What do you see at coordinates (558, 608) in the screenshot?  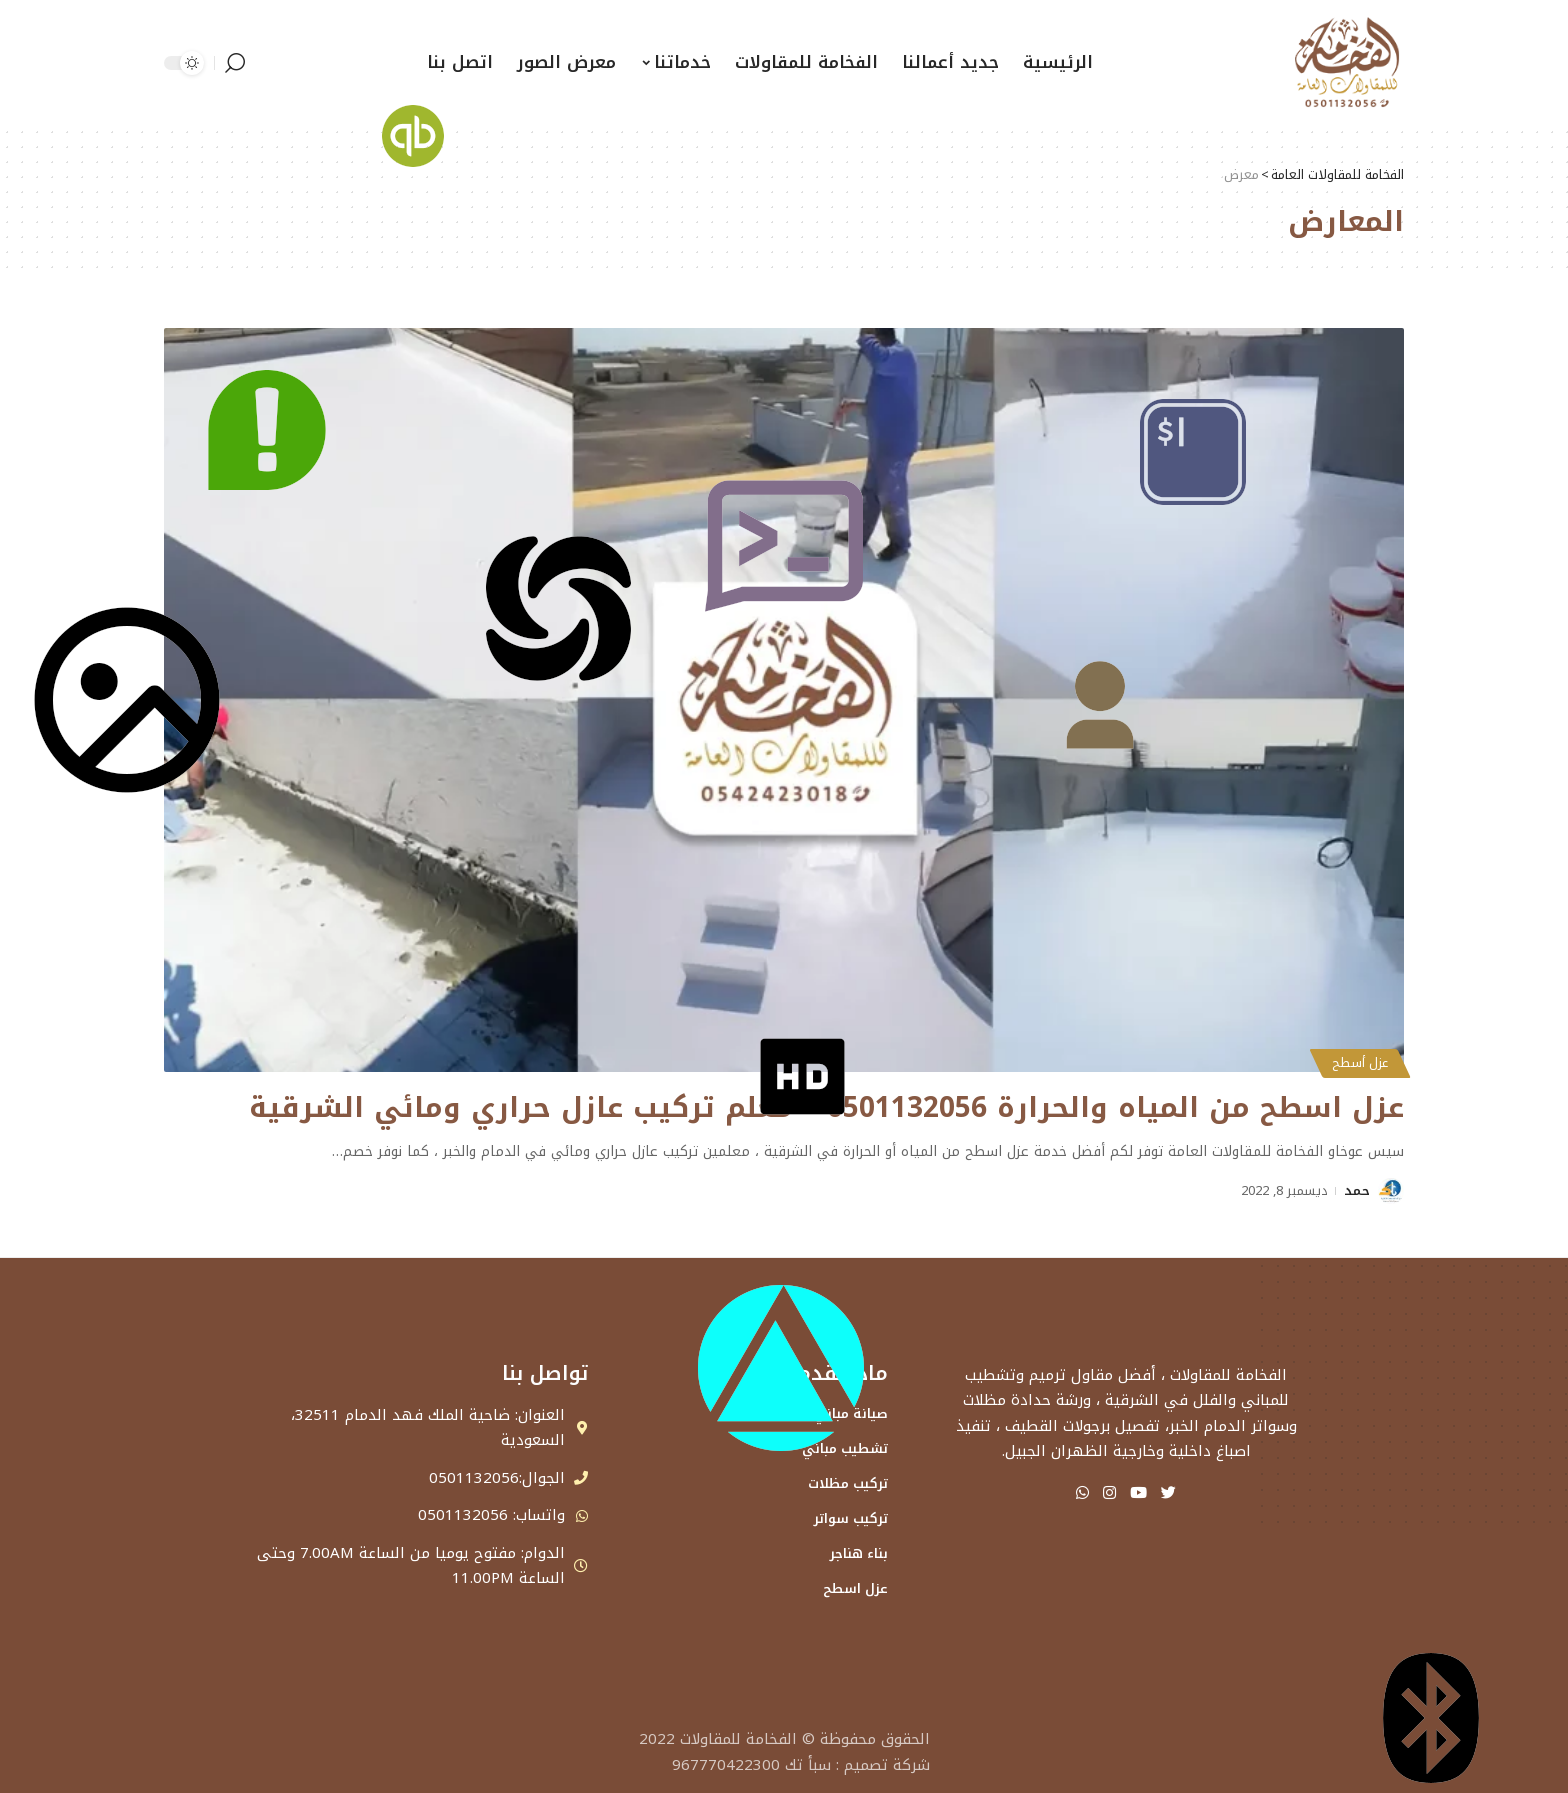 I see `open the sololearn app` at bounding box center [558, 608].